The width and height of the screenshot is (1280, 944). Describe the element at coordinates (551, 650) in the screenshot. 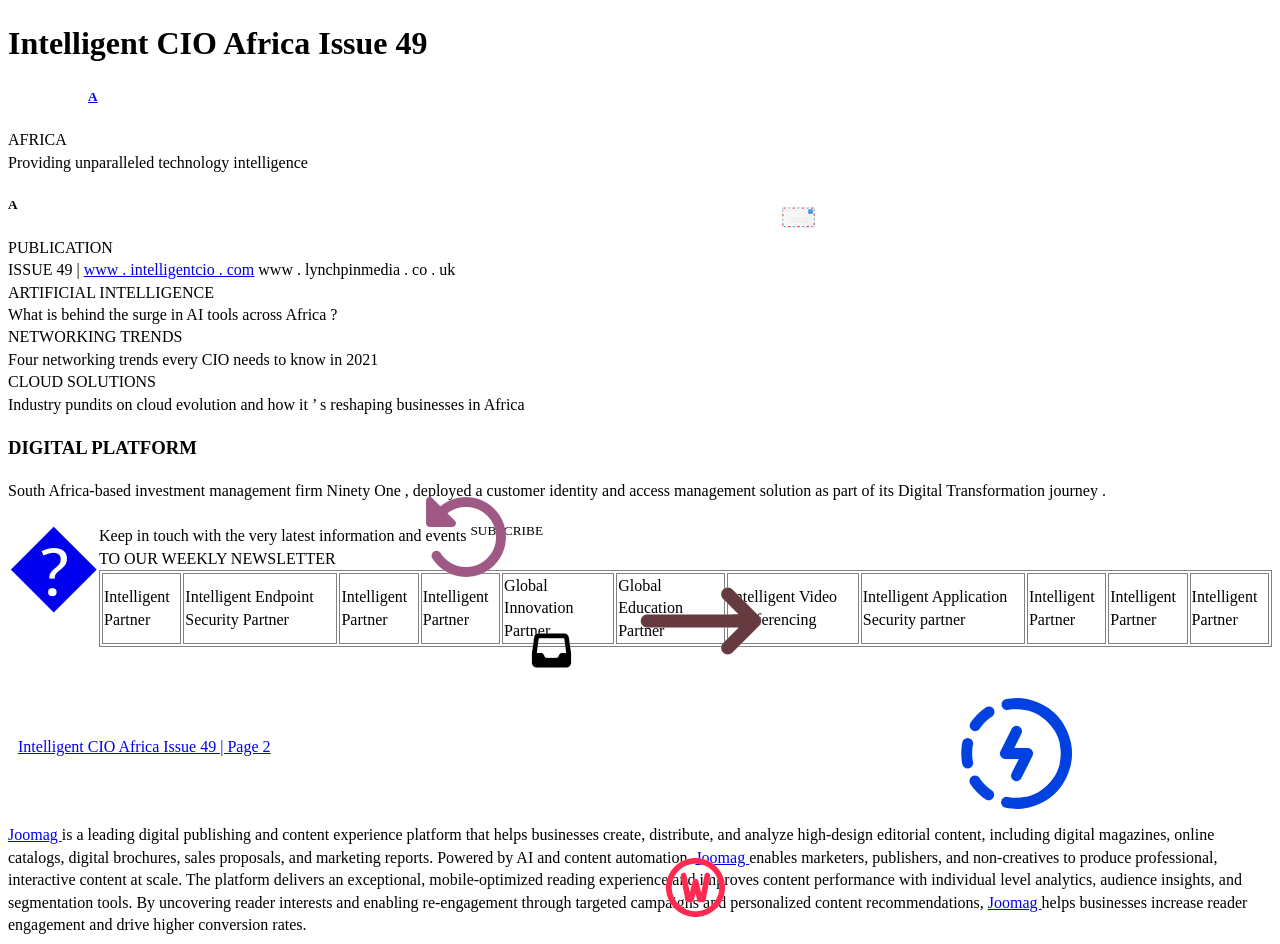

I see `view your inbox` at that location.